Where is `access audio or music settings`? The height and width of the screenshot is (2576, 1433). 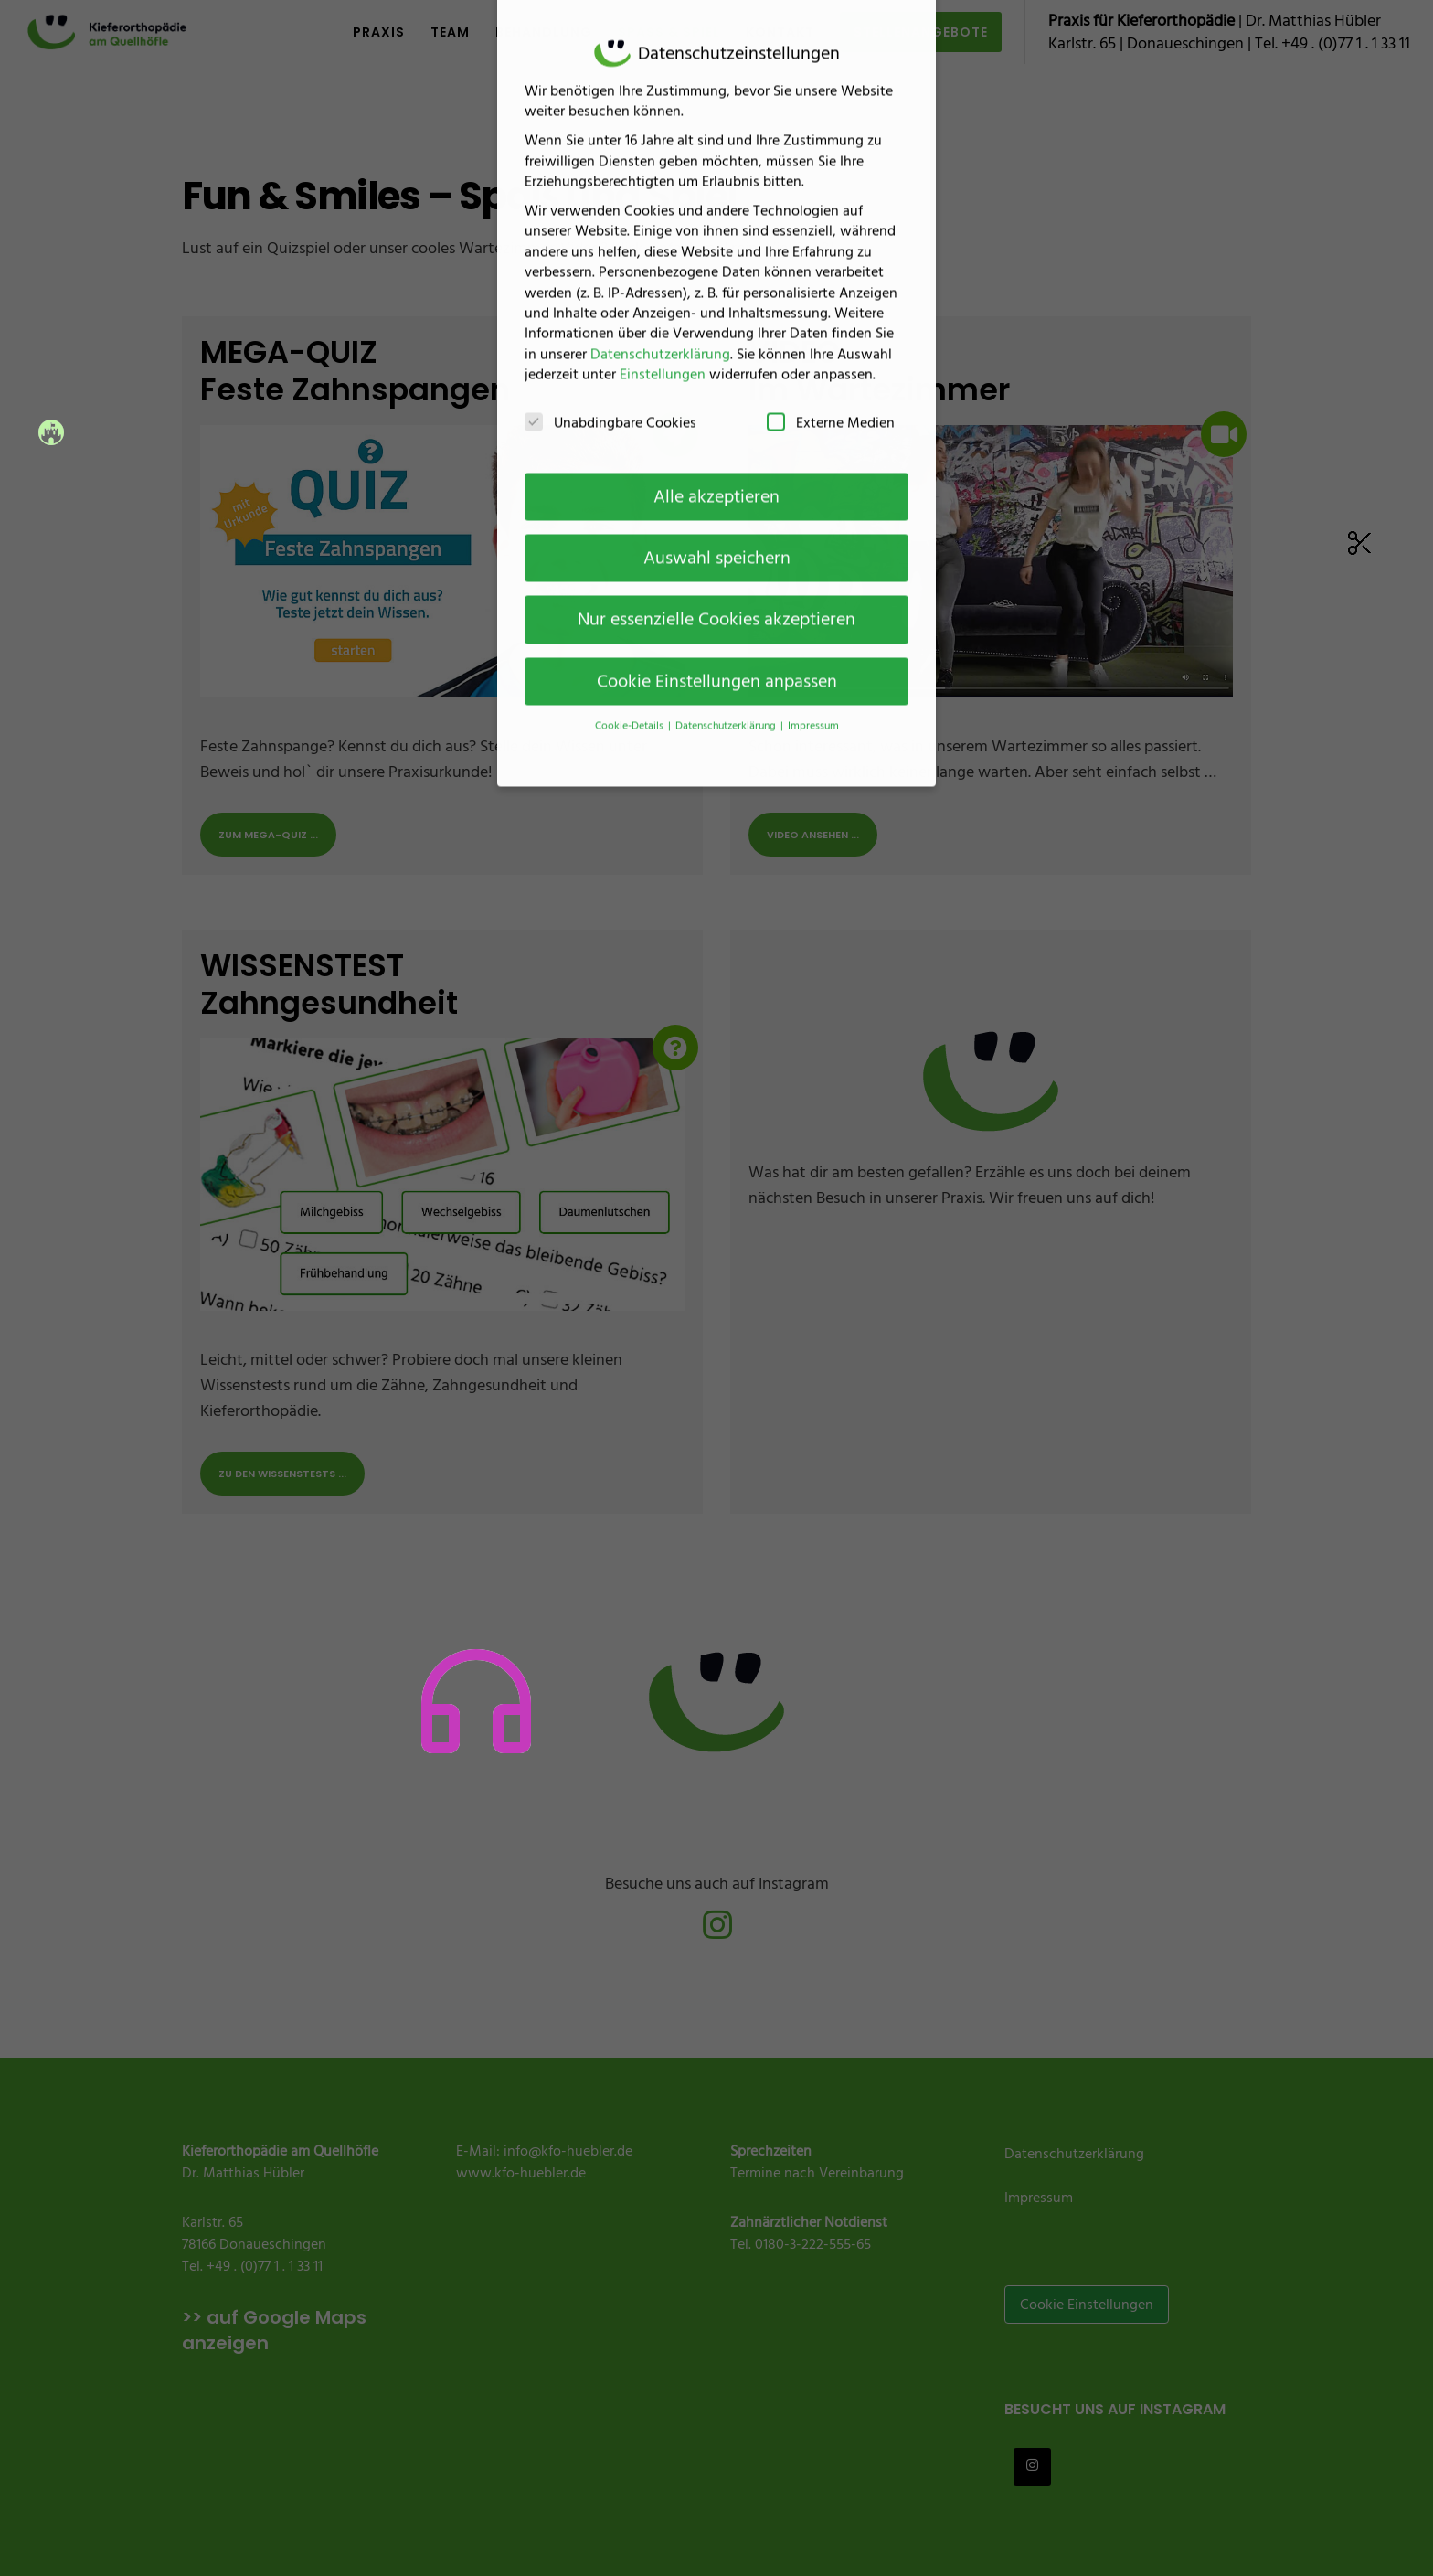 access audio or music settings is located at coordinates (476, 1704).